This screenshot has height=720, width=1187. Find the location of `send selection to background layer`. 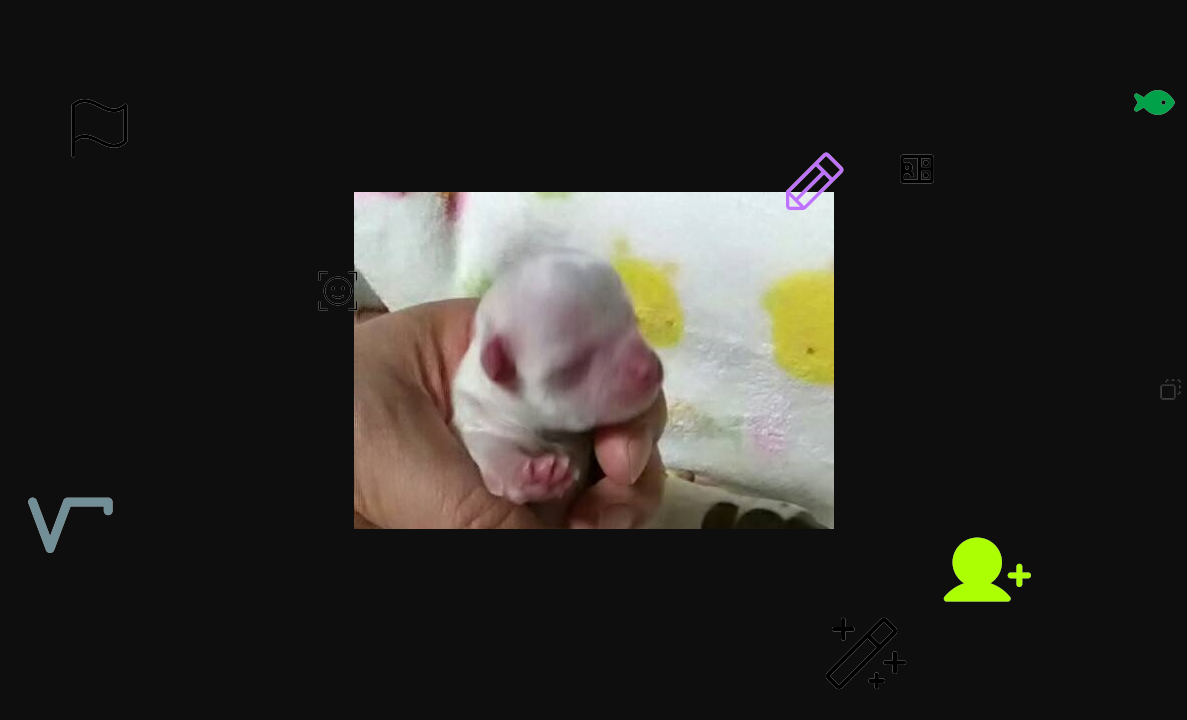

send selection to background layer is located at coordinates (1170, 389).